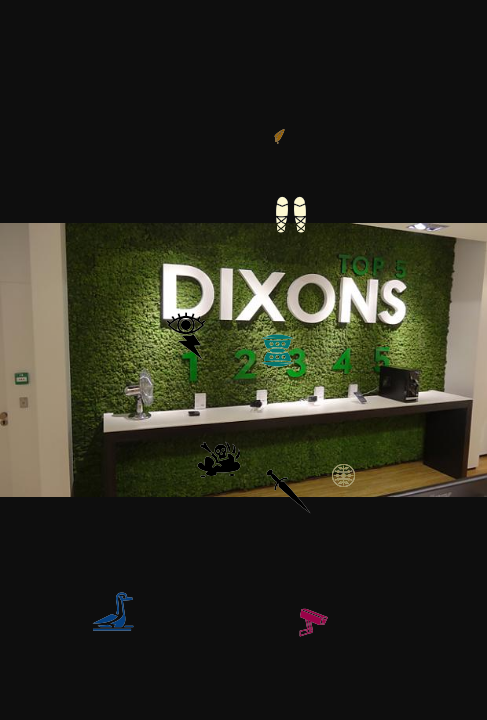  I want to click on access cage or enclosure settings in a game, so click(343, 475).